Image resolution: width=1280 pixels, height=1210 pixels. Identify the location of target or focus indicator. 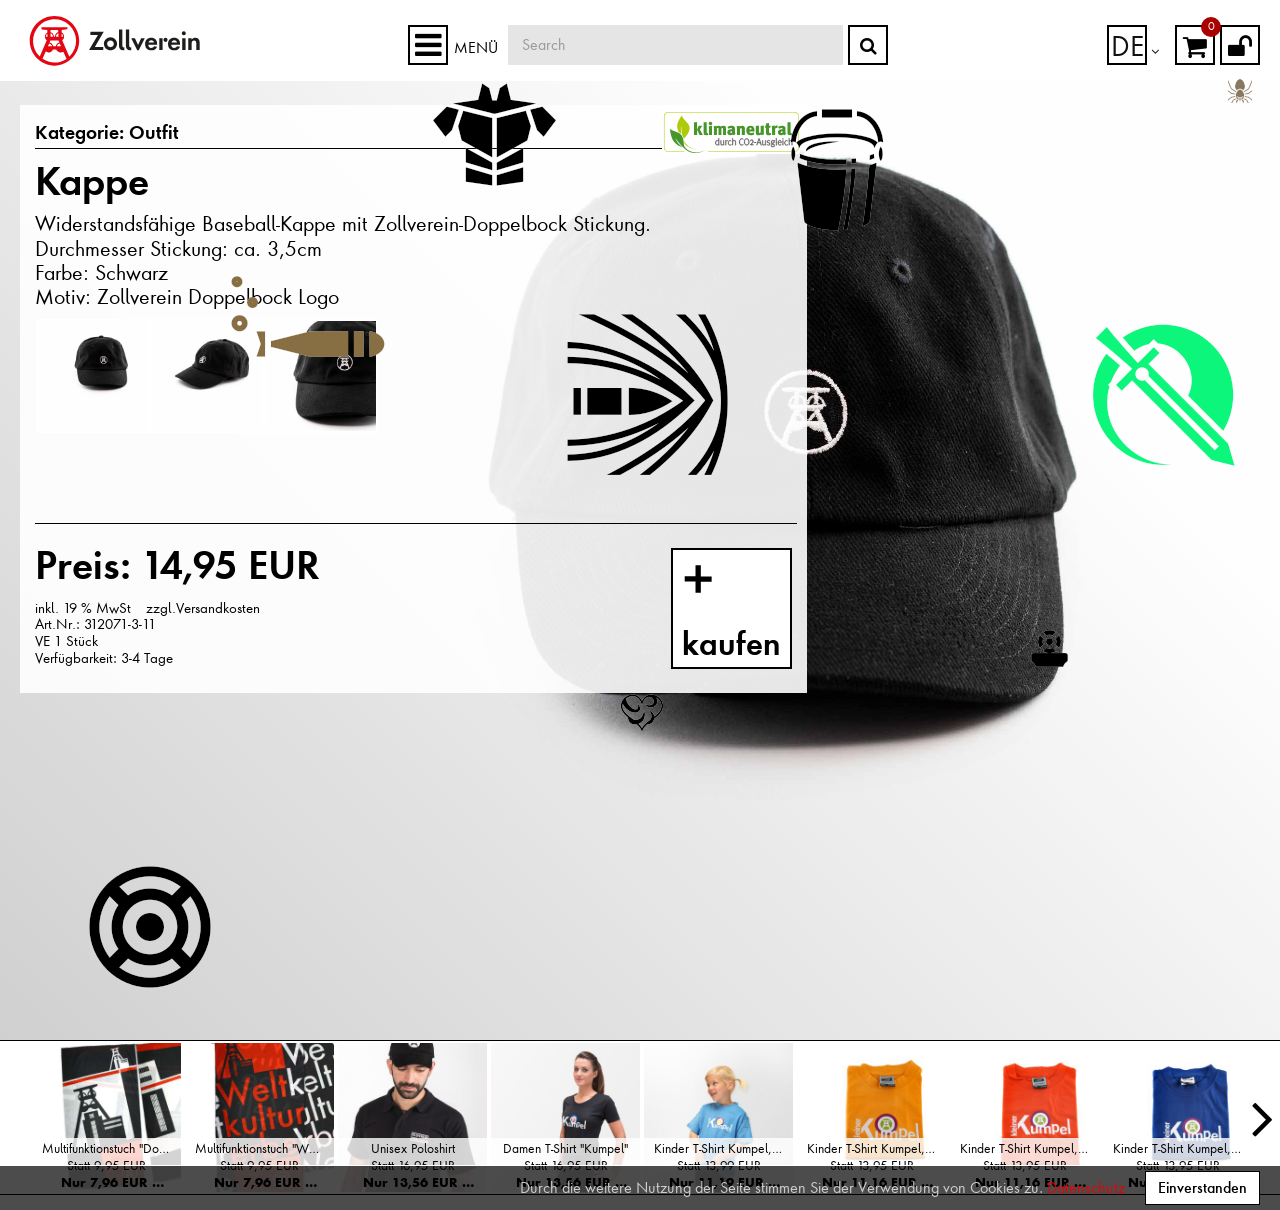
(150, 927).